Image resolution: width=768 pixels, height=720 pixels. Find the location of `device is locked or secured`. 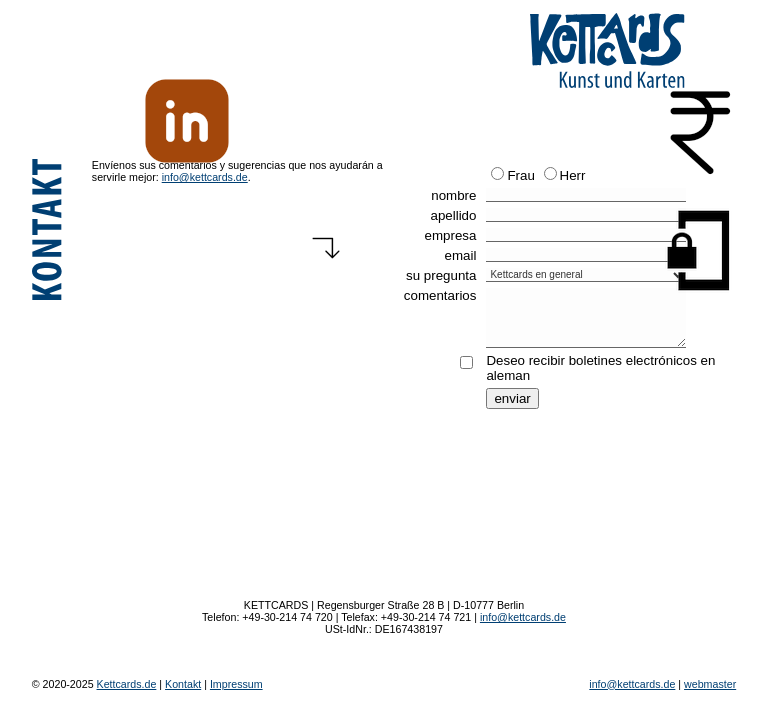

device is locked or secured is located at coordinates (696, 250).